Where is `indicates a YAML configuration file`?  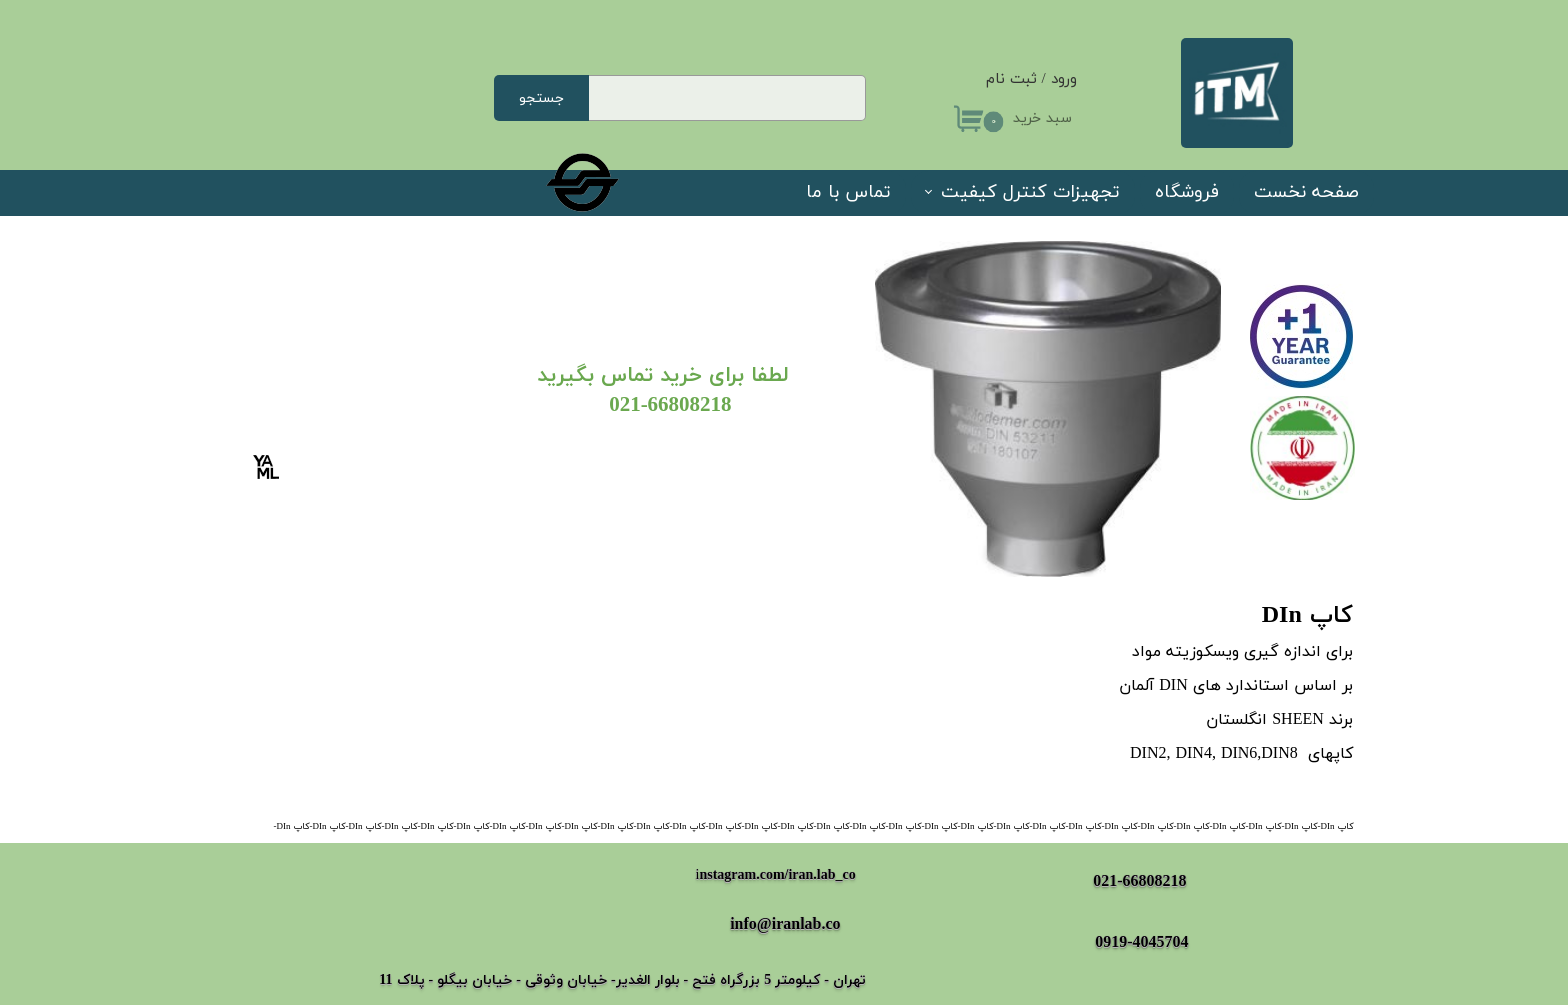
indicates a YAML configuration file is located at coordinates (266, 467).